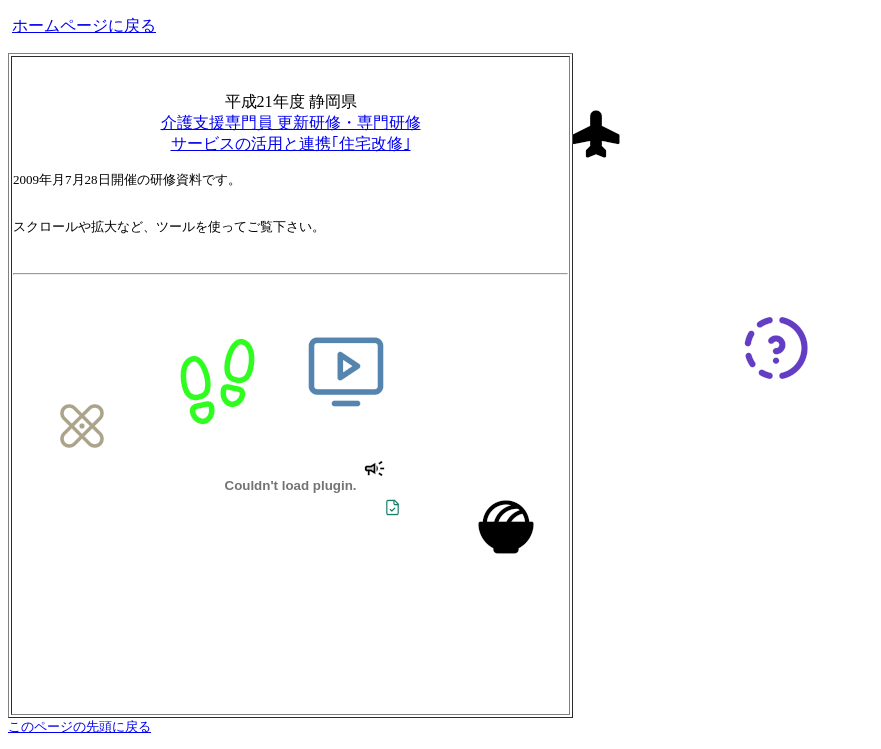 The width and height of the screenshot is (881, 749). What do you see at coordinates (82, 426) in the screenshot?
I see `access first aid or medical help resources` at bounding box center [82, 426].